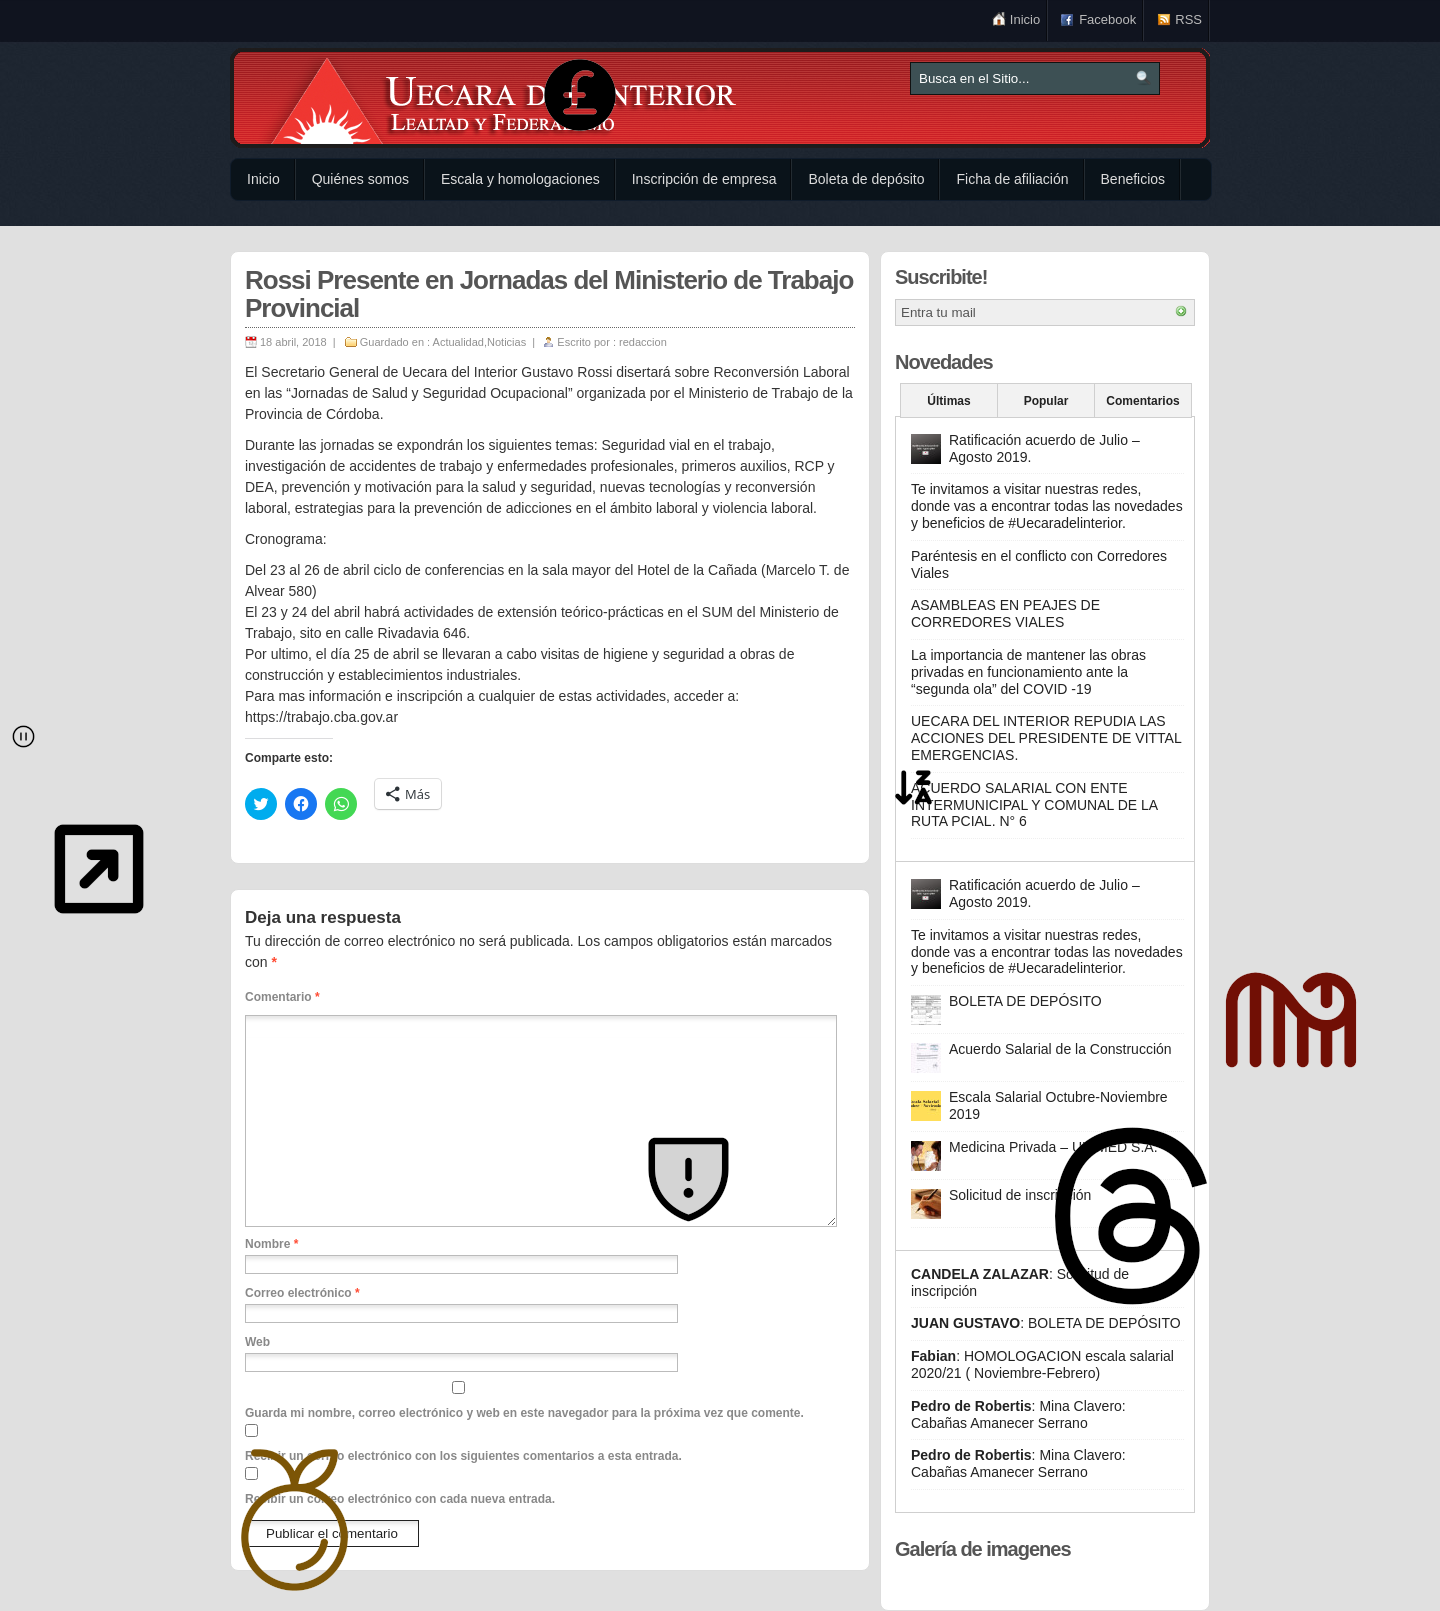  What do you see at coordinates (1131, 1216) in the screenshot?
I see `open the Threads app` at bounding box center [1131, 1216].